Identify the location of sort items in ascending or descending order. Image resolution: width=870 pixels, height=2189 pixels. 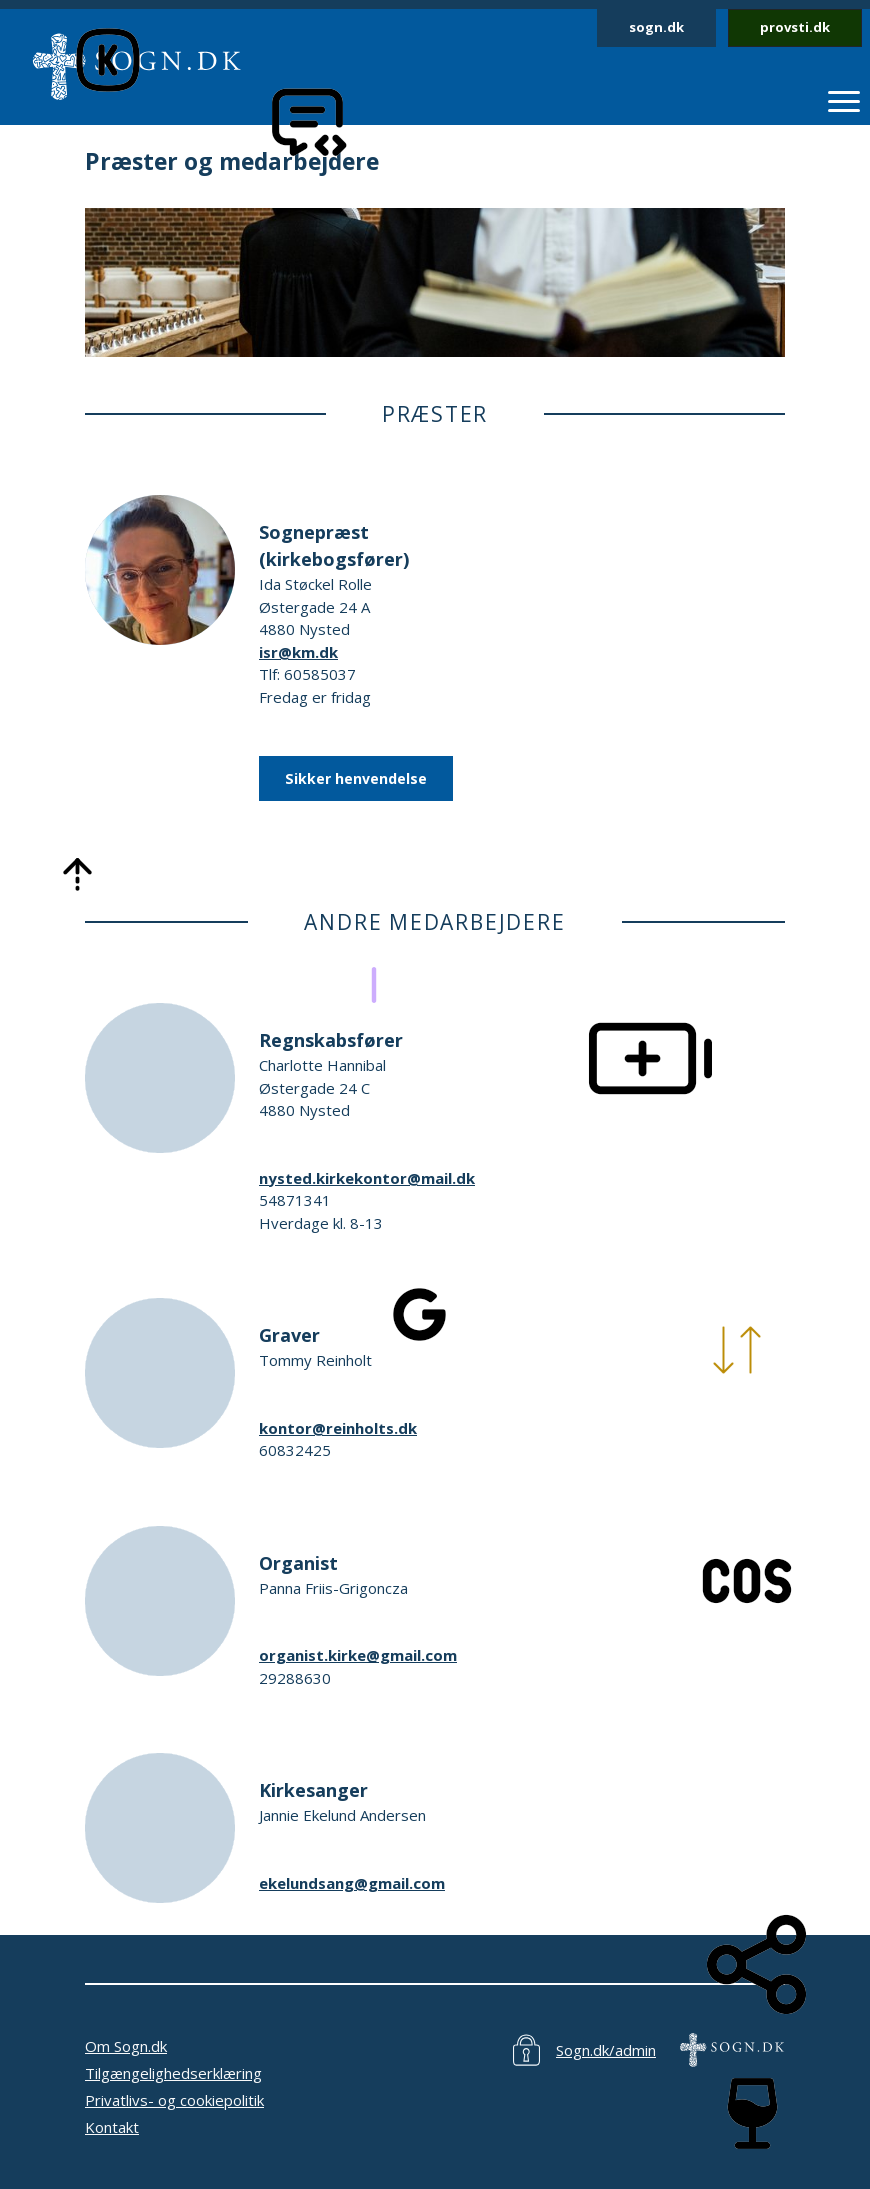
(737, 1350).